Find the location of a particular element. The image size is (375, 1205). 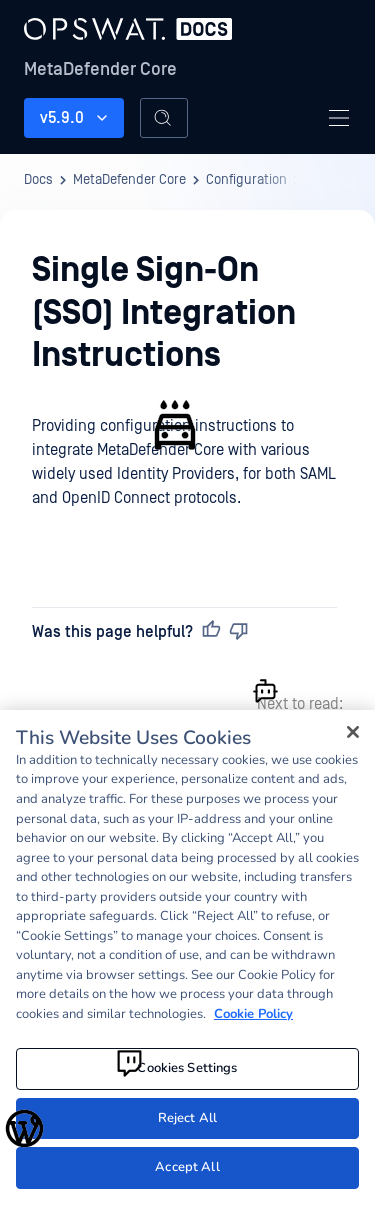

open Twitch app is located at coordinates (129, 1063).